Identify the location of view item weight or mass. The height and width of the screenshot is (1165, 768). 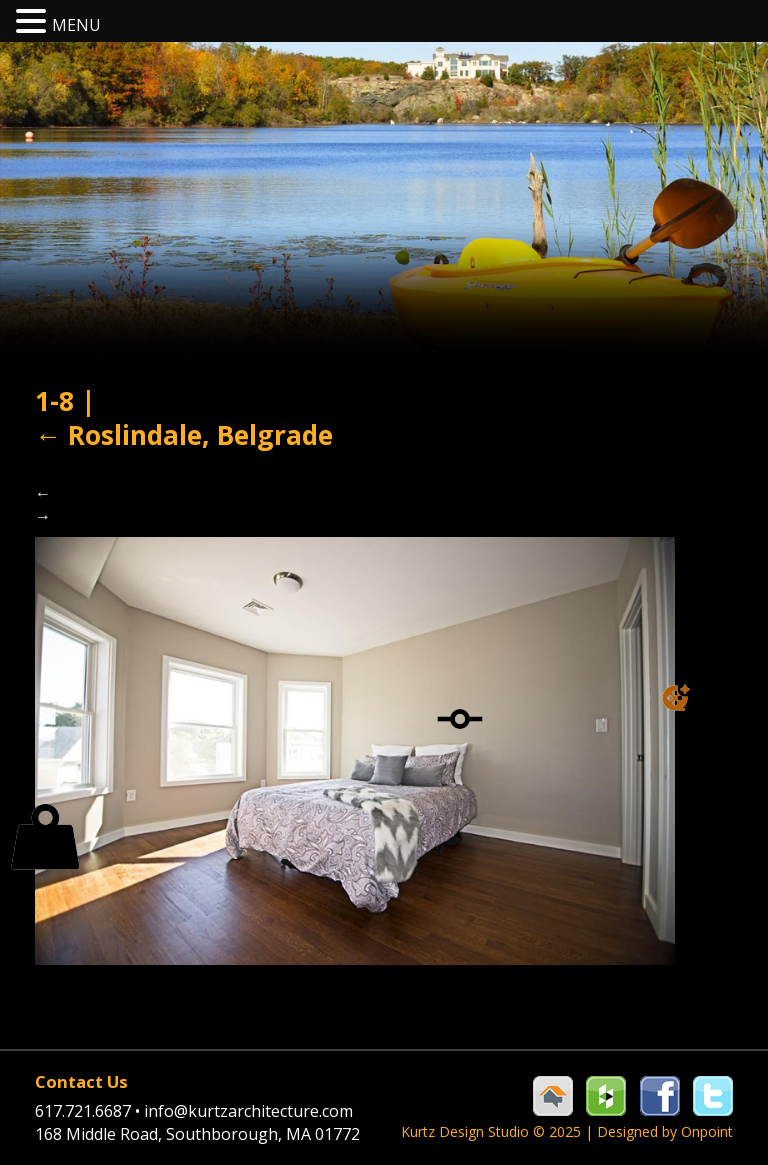
(45, 838).